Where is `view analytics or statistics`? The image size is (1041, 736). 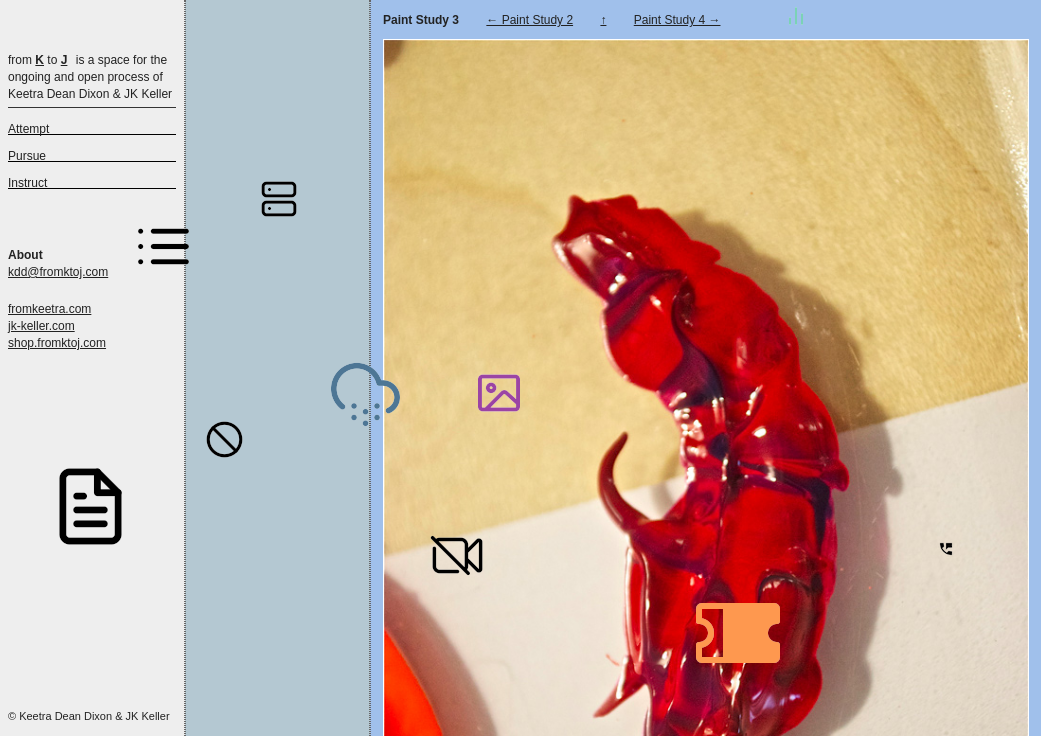
view analytics or statistics is located at coordinates (796, 16).